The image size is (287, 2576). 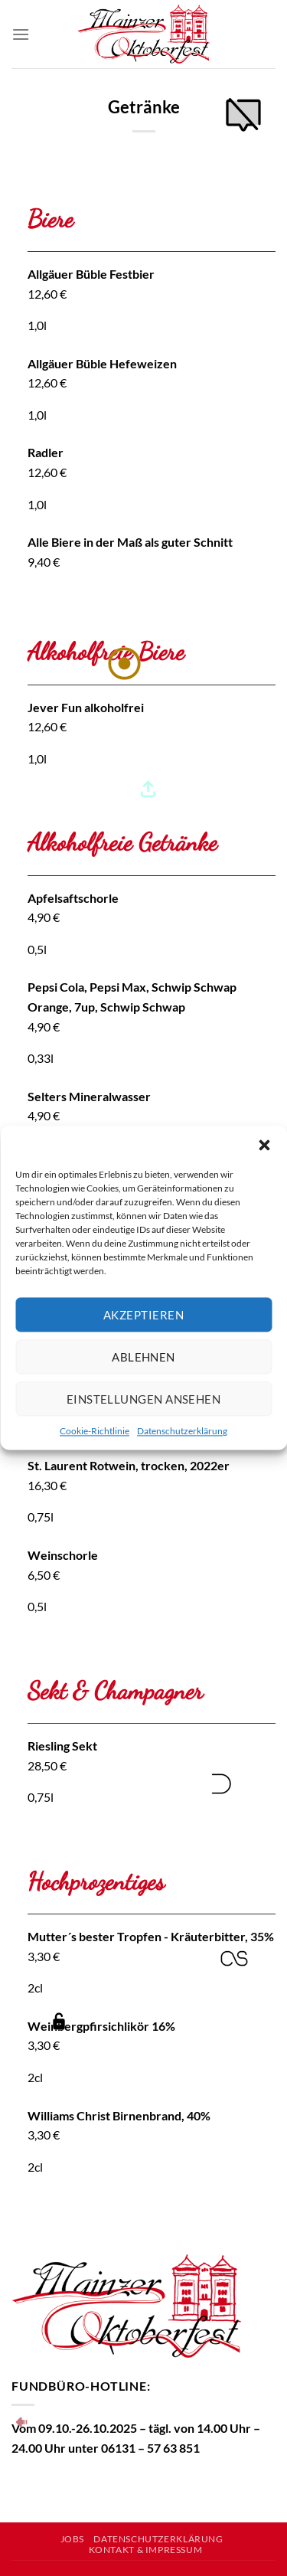 What do you see at coordinates (148, 789) in the screenshot?
I see `upload a file or document` at bounding box center [148, 789].